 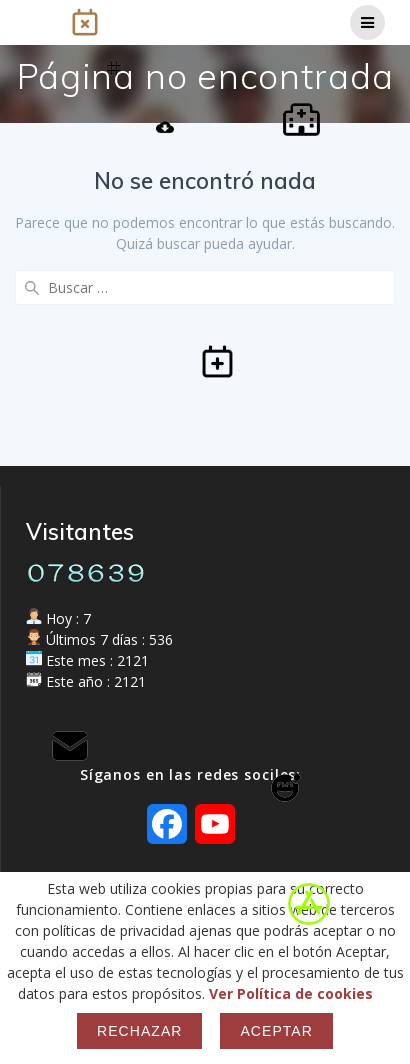 I want to click on add a new calendar event, so click(x=217, y=362).